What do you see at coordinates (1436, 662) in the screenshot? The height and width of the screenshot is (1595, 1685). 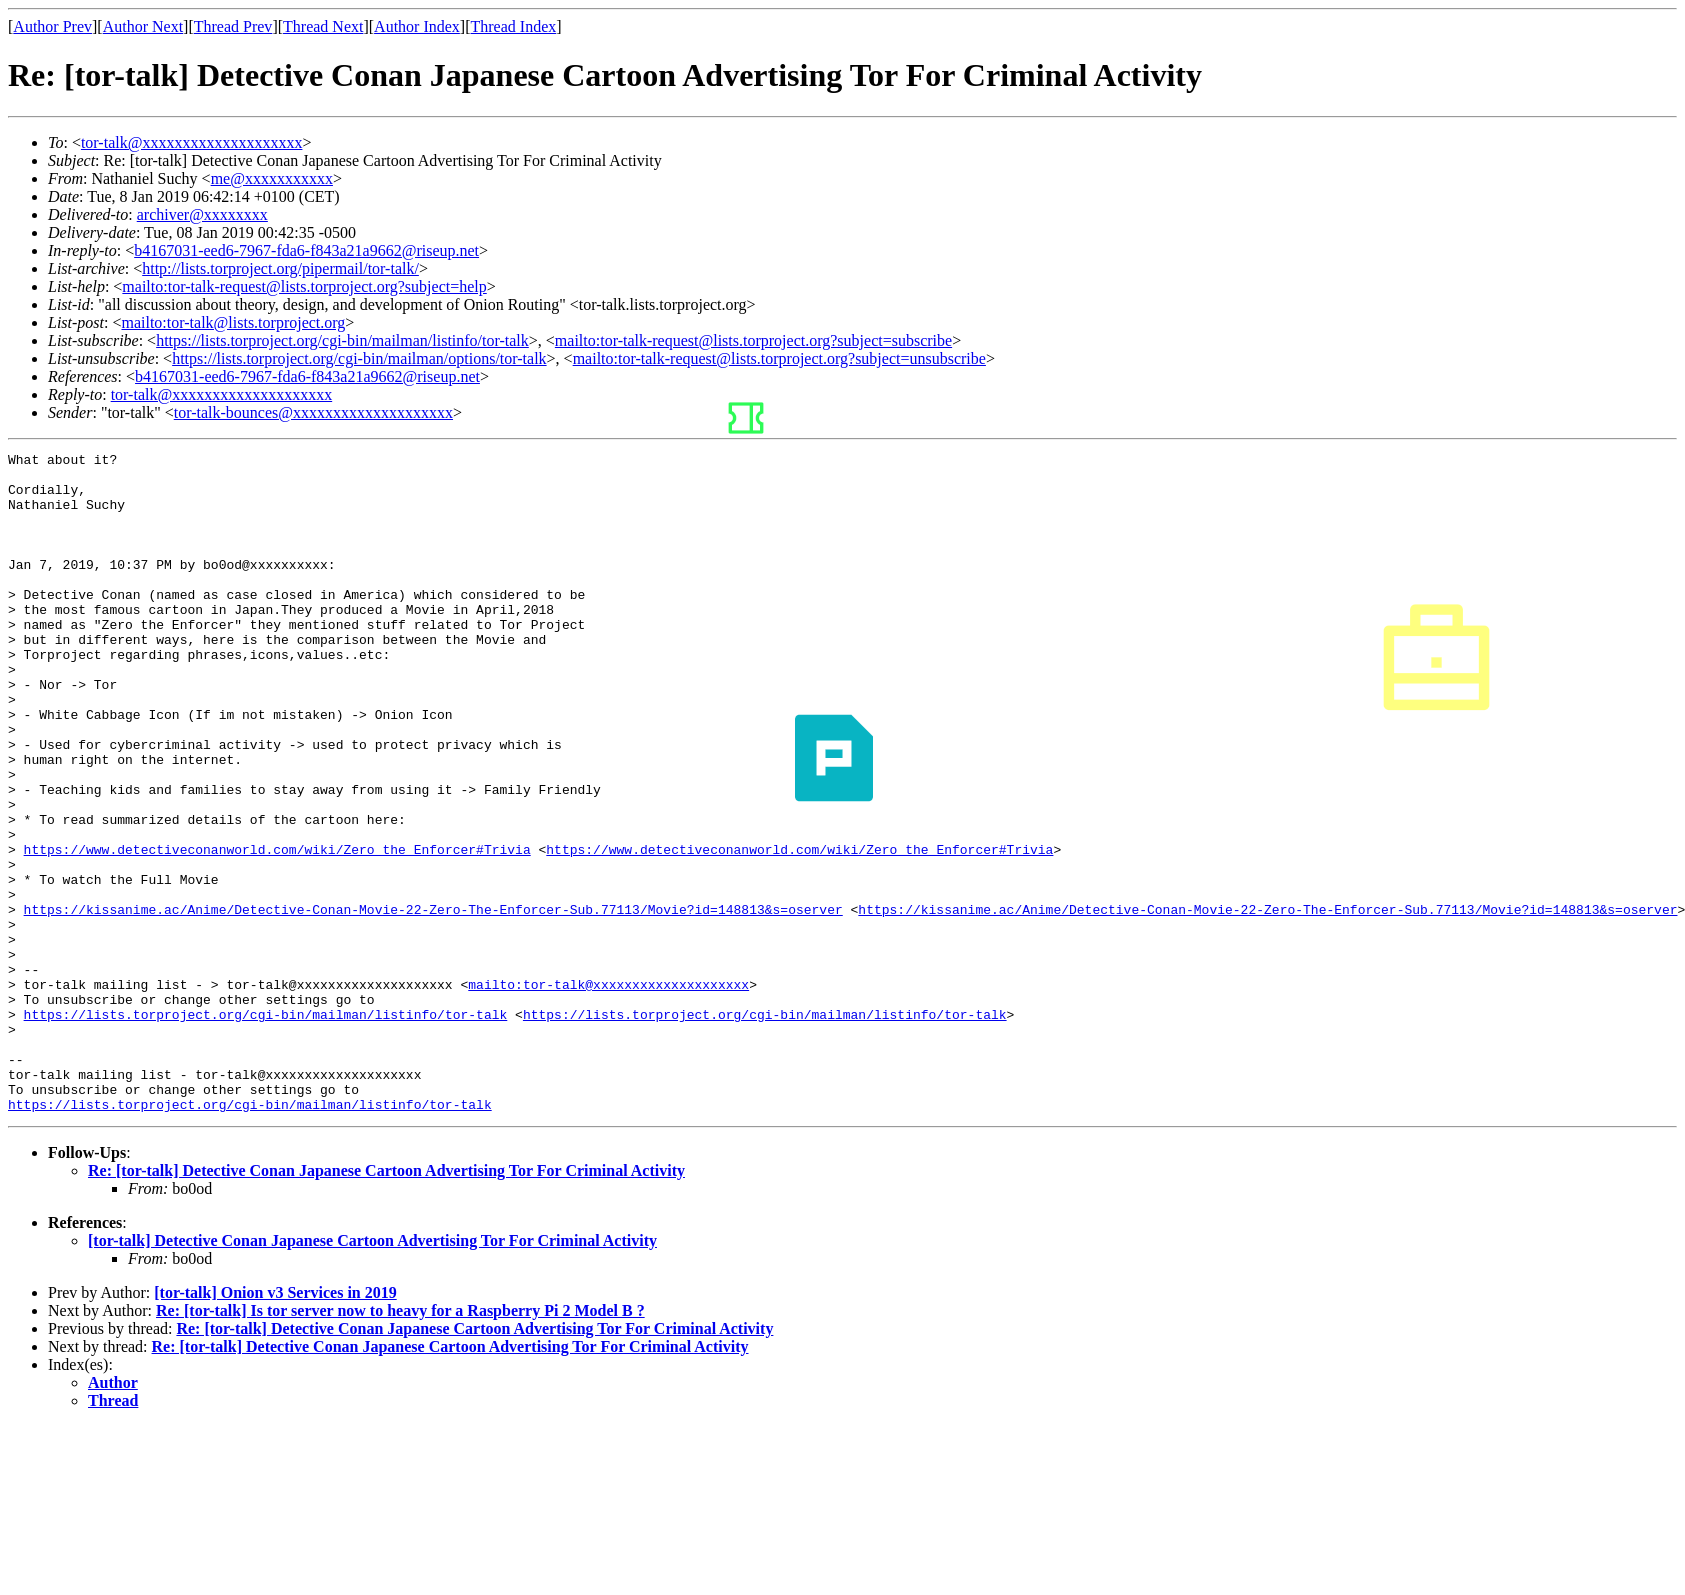 I see `access work or business features` at bounding box center [1436, 662].